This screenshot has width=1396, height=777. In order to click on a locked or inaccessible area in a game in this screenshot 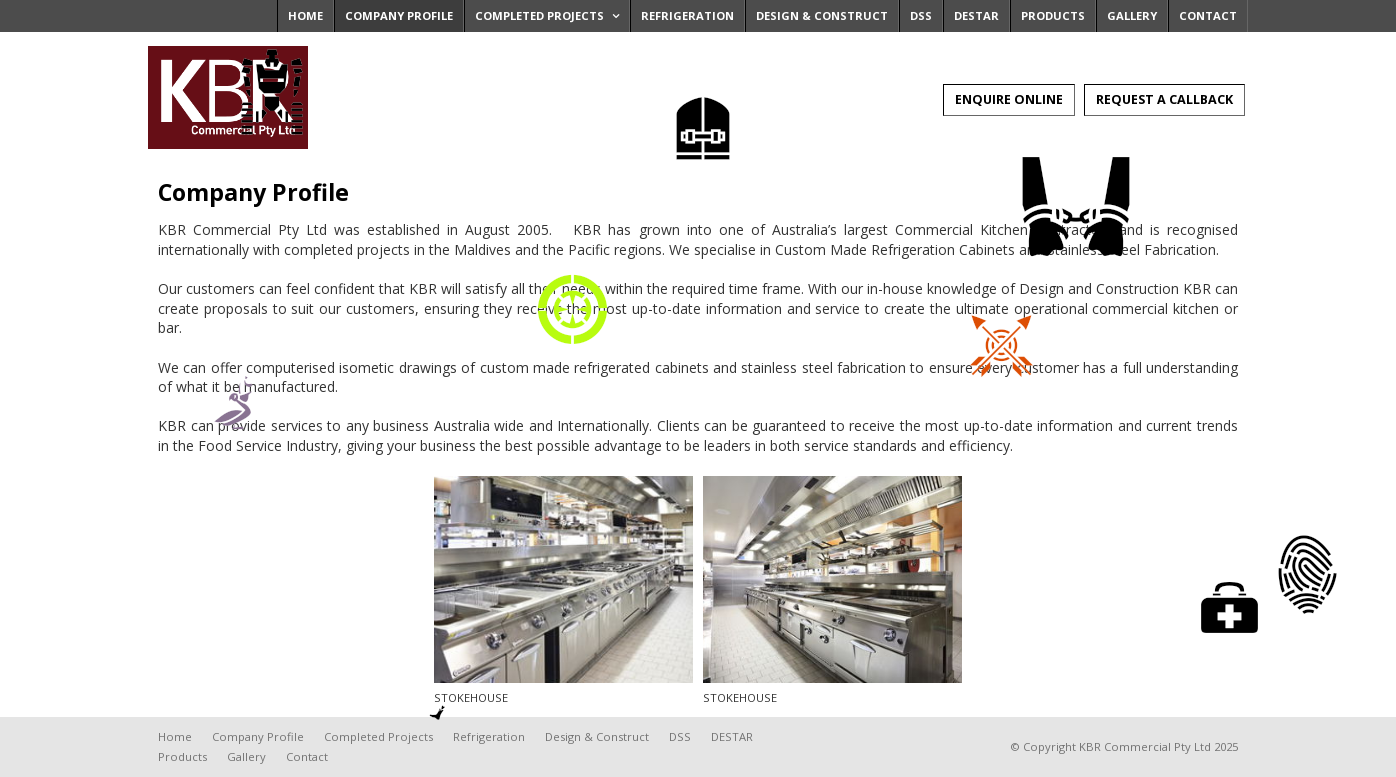, I will do `click(703, 126)`.